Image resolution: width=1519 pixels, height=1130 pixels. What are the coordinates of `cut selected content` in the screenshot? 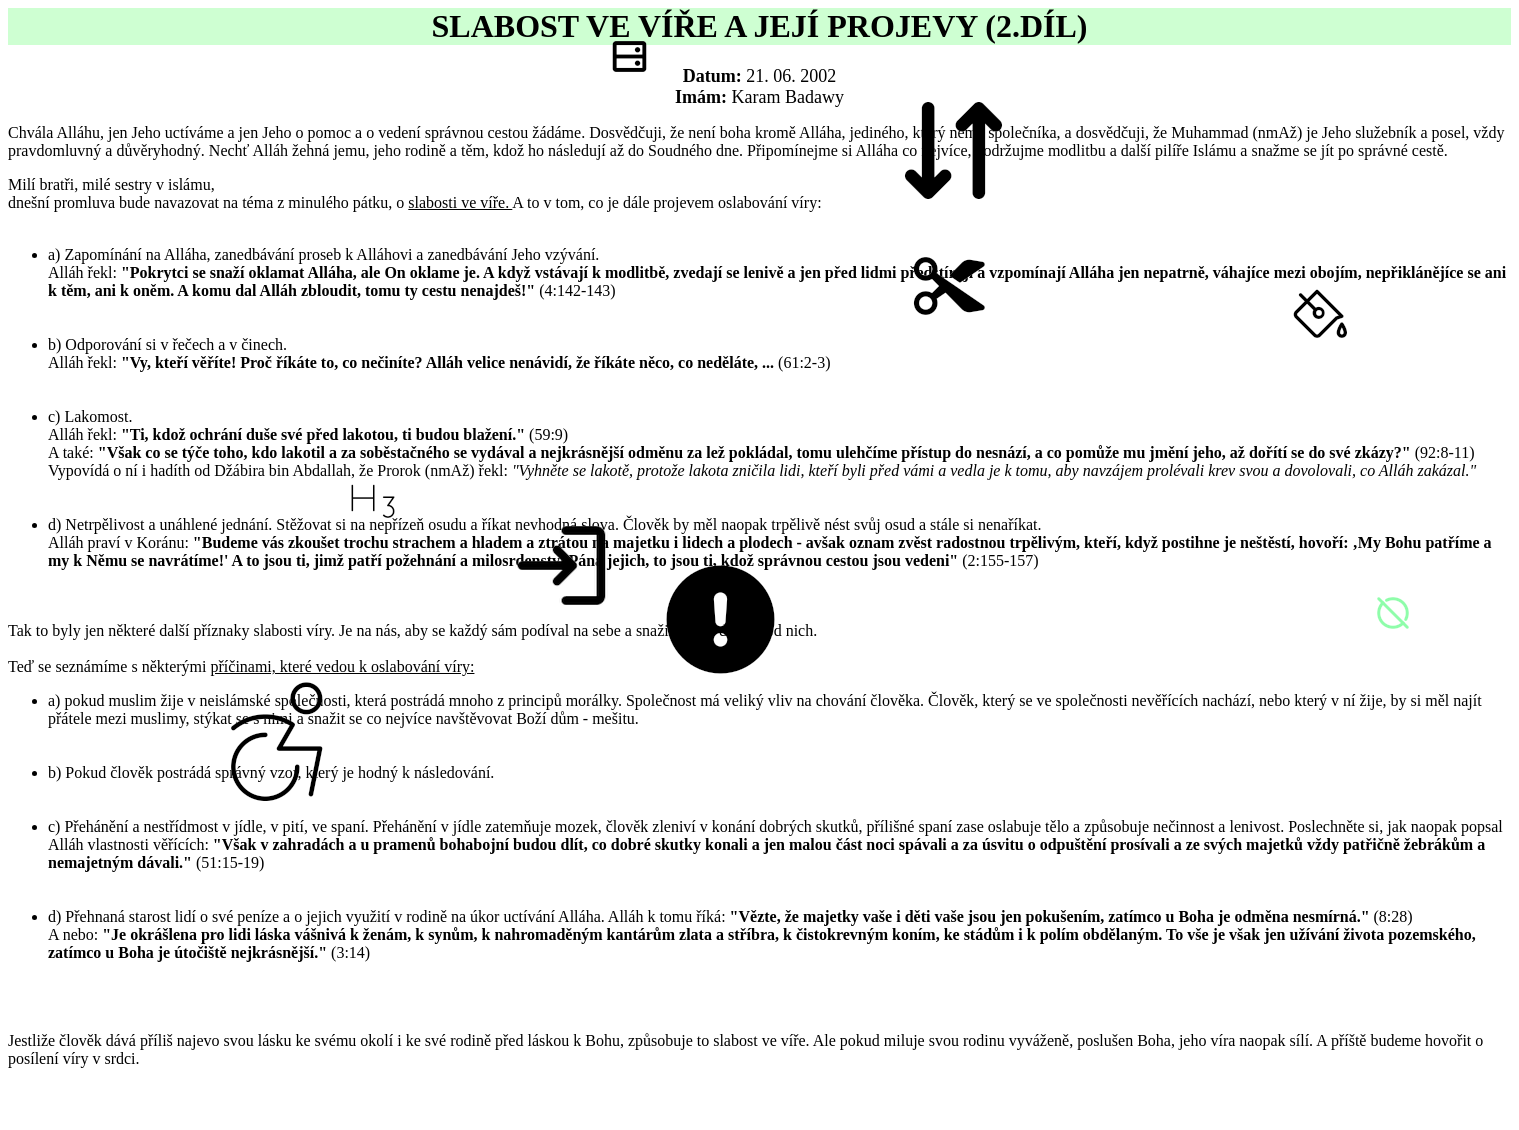 It's located at (948, 286).